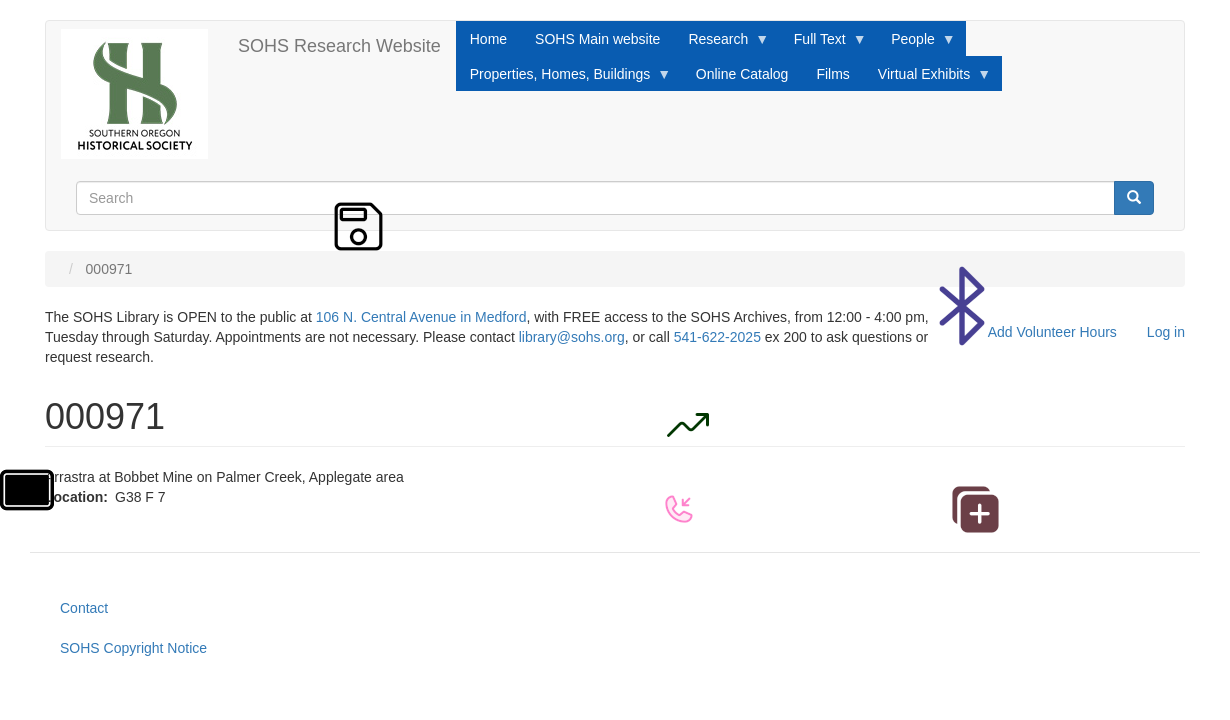  What do you see at coordinates (975, 509) in the screenshot?
I see `duplicate or copy an item` at bounding box center [975, 509].